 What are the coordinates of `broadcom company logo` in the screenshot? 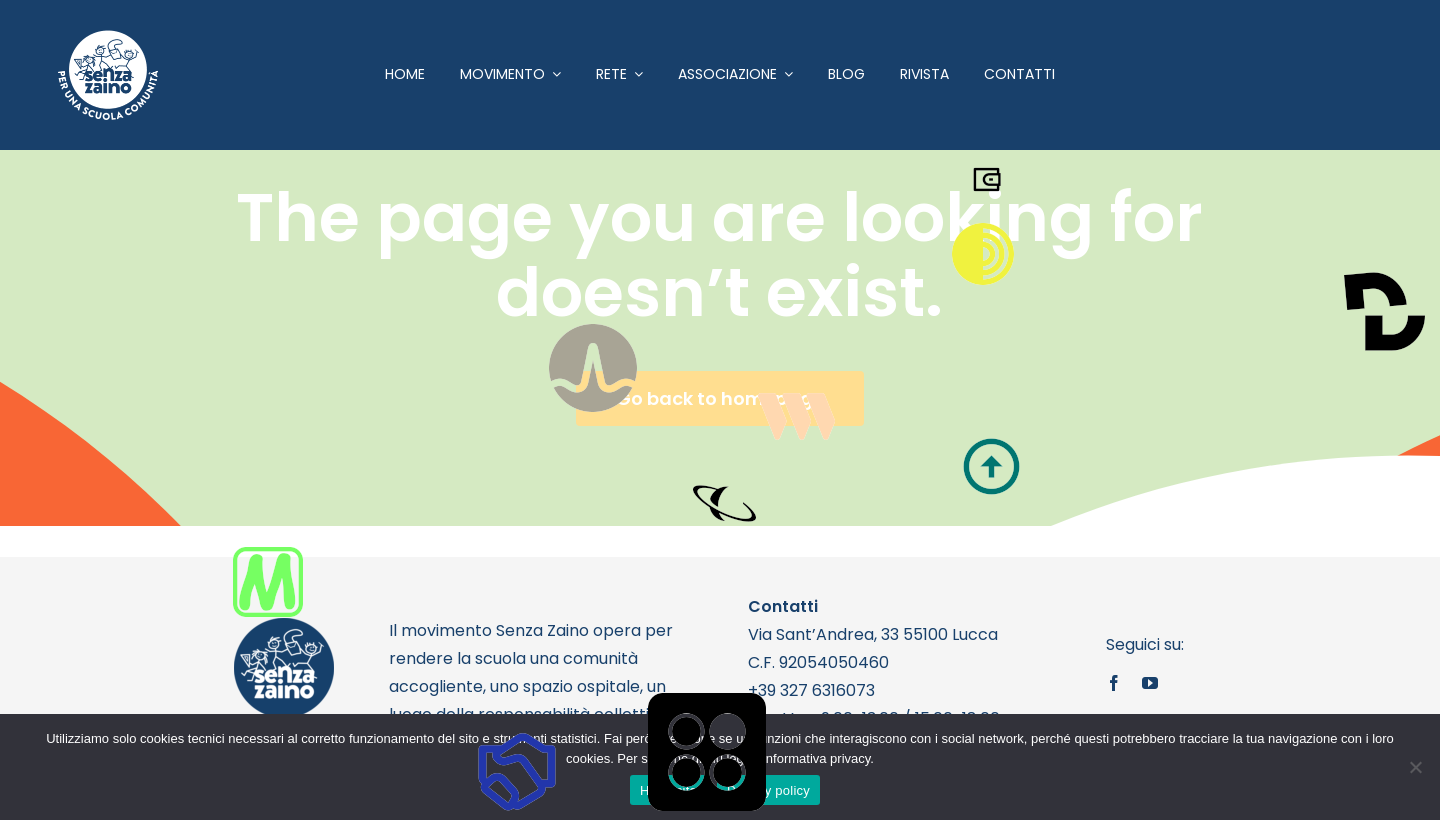 It's located at (593, 368).